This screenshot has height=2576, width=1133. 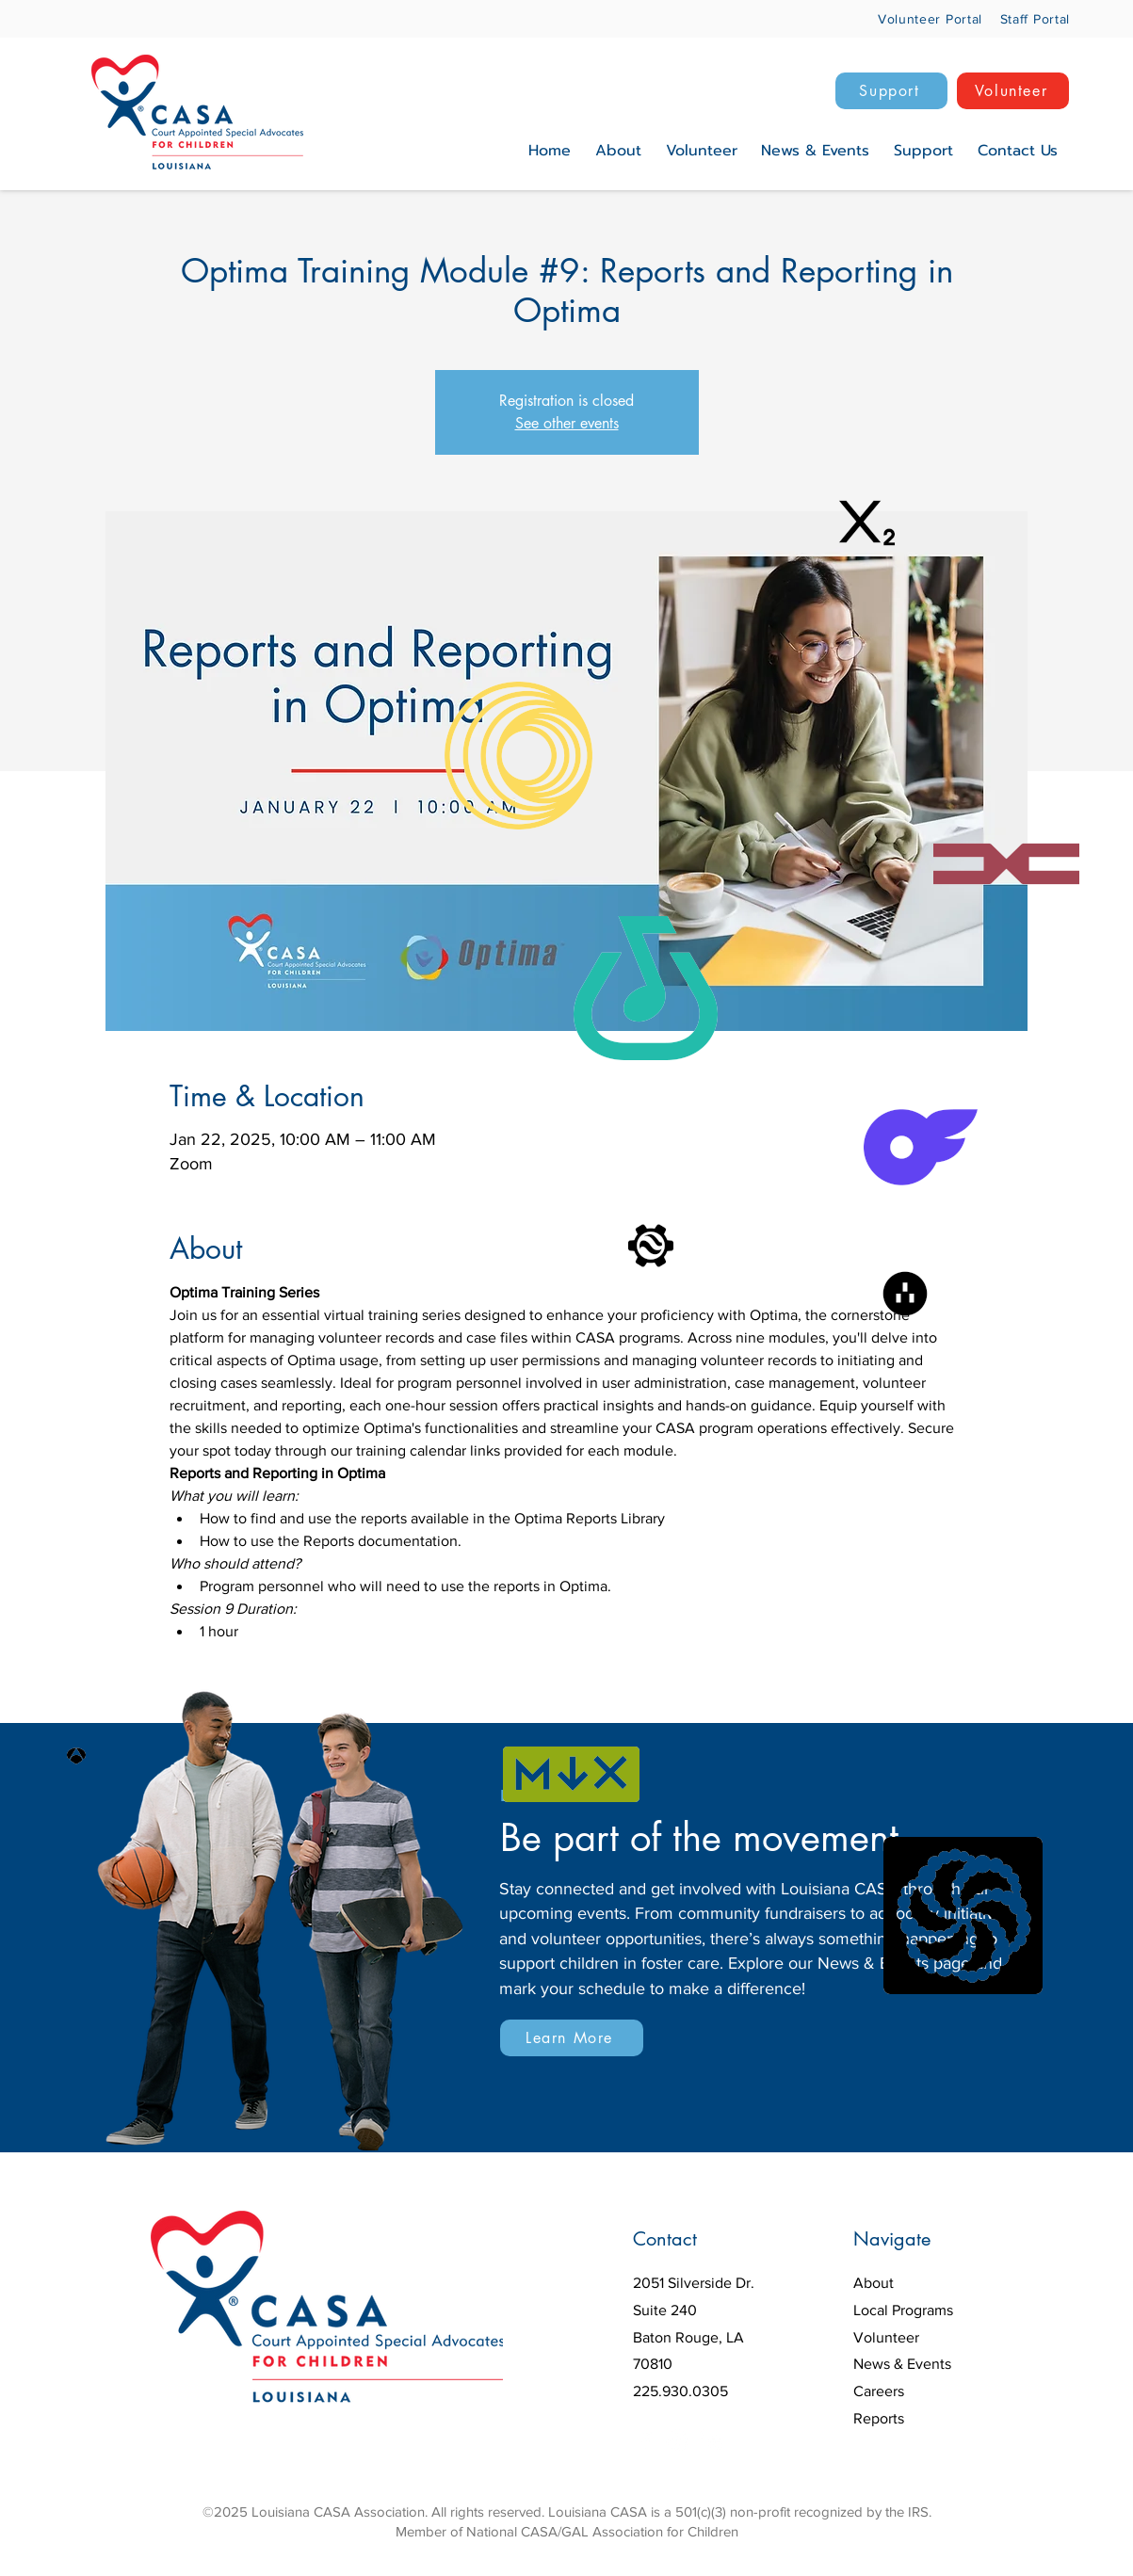 What do you see at coordinates (645, 988) in the screenshot?
I see `open the BandLab music creation app` at bounding box center [645, 988].